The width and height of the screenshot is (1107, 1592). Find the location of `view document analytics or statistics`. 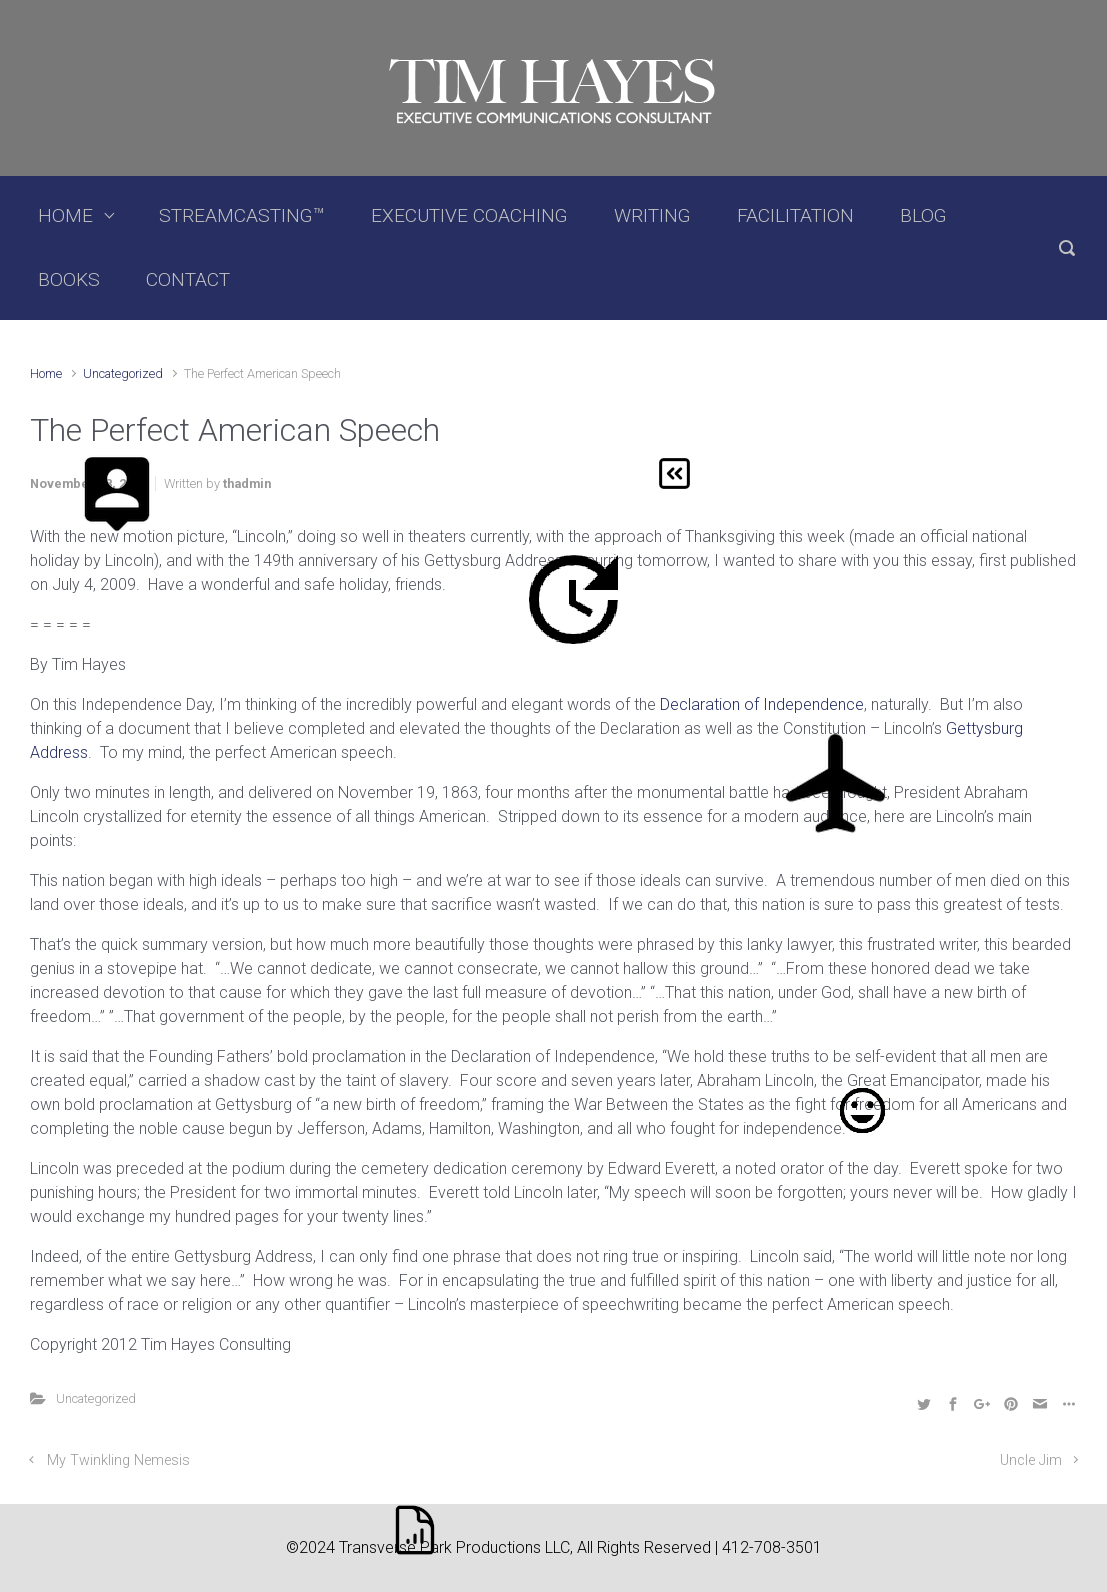

view document analytics or statistics is located at coordinates (415, 1530).